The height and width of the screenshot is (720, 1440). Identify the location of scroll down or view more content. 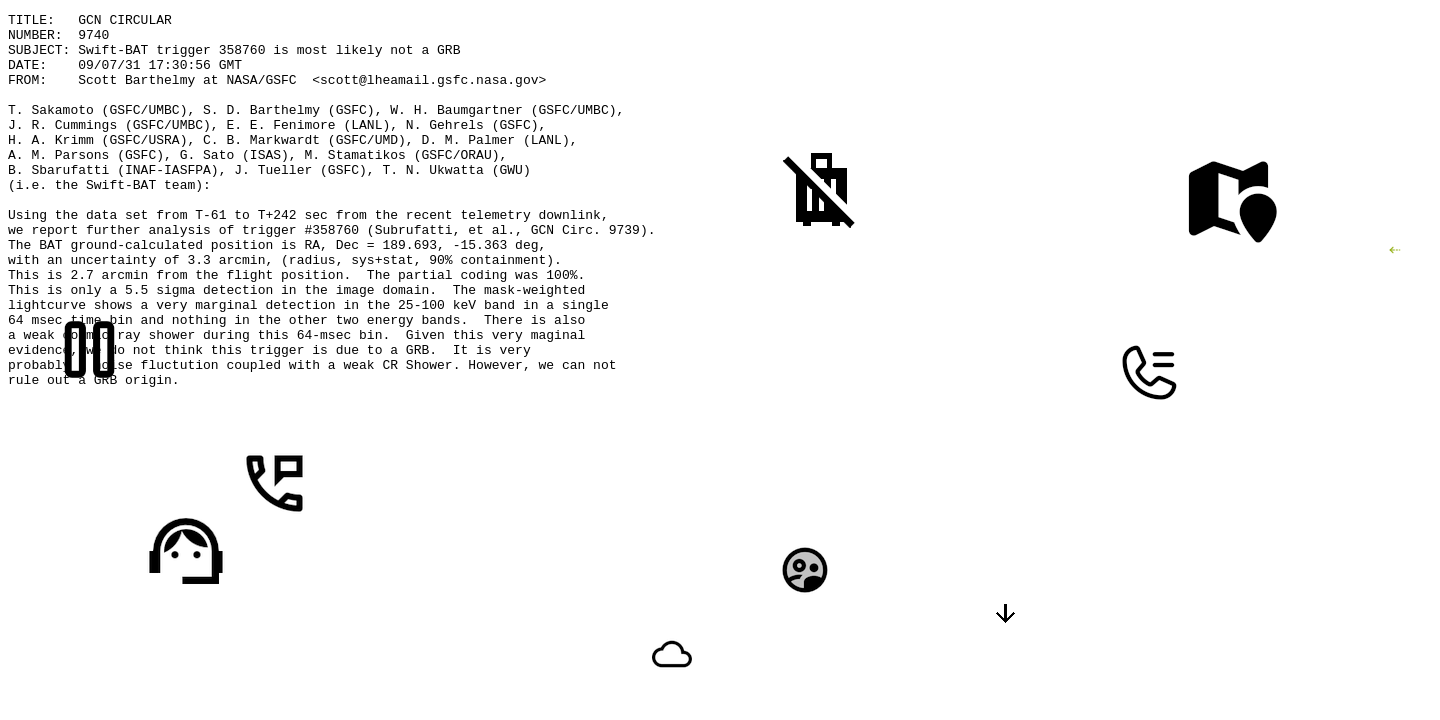
(1005, 613).